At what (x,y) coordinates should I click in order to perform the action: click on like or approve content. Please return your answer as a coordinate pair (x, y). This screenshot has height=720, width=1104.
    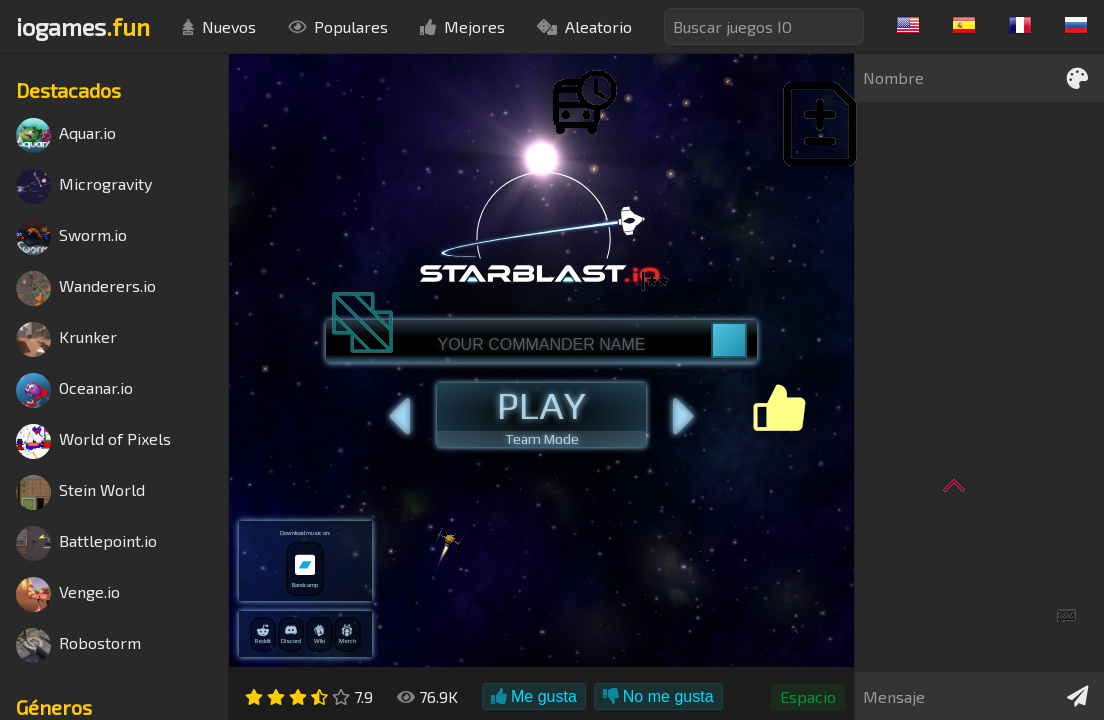
    Looking at the image, I should click on (779, 410).